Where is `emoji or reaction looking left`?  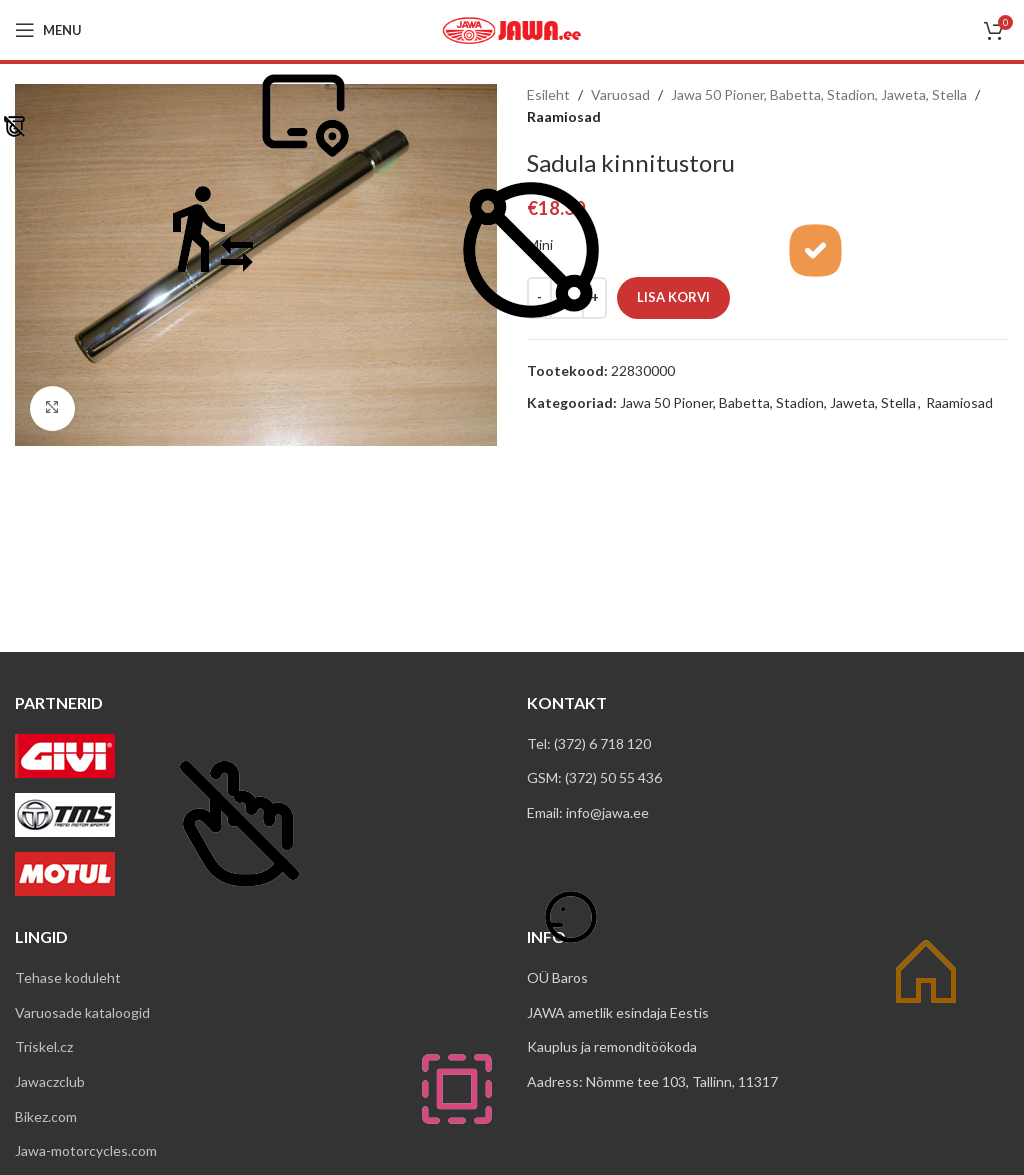
emoji or reaction looking left is located at coordinates (571, 917).